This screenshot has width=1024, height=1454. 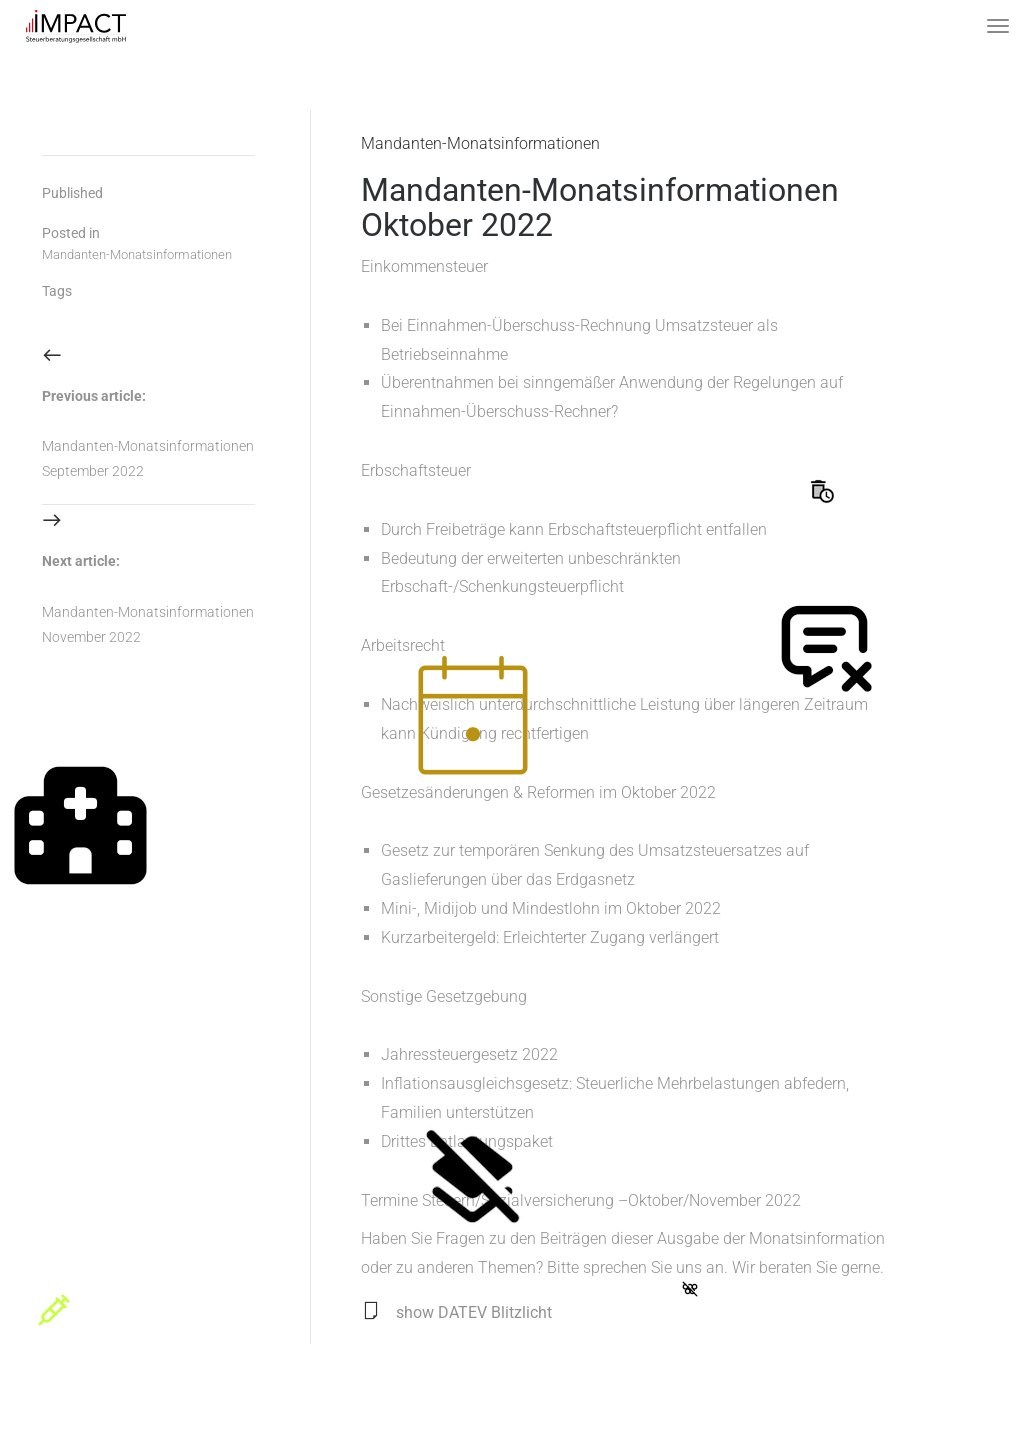 I want to click on indicates a calendar event or scheduled item, so click(x=473, y=720).